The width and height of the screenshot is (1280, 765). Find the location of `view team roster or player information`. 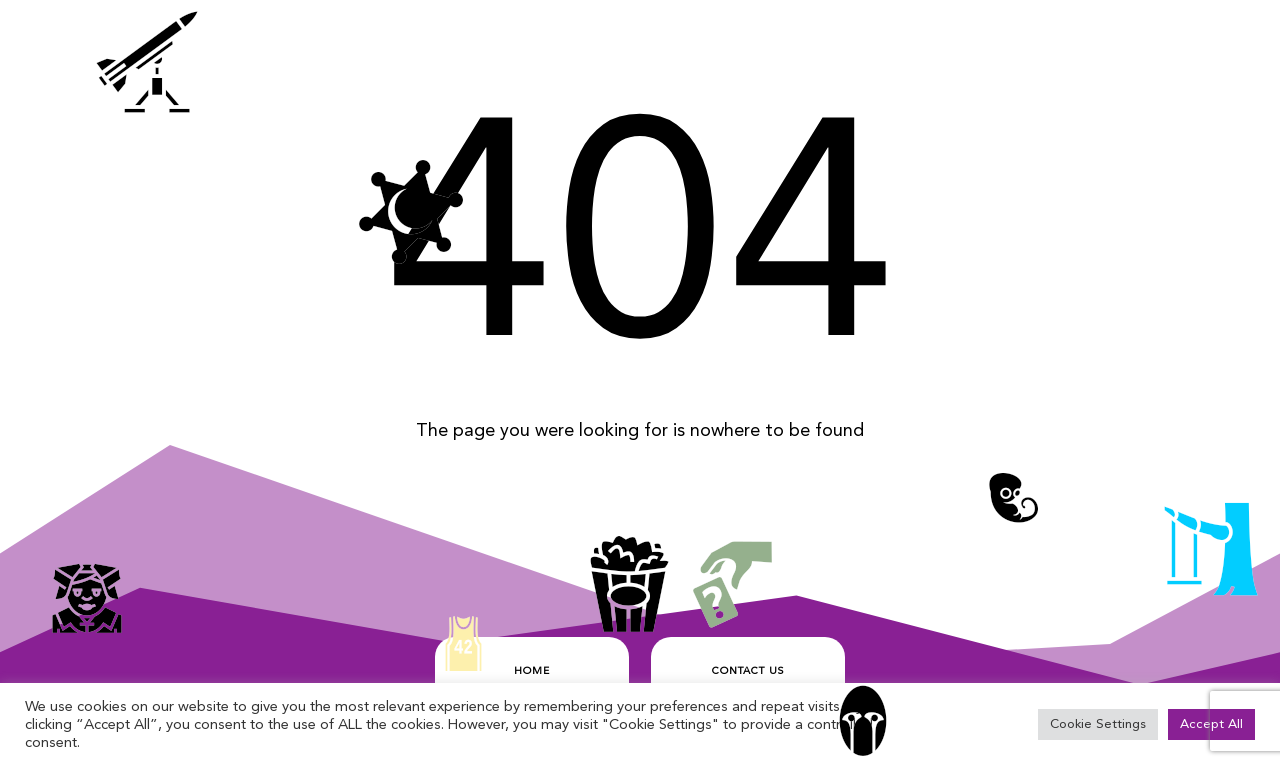

view team roster or player information is located at coordinates (463, 643).